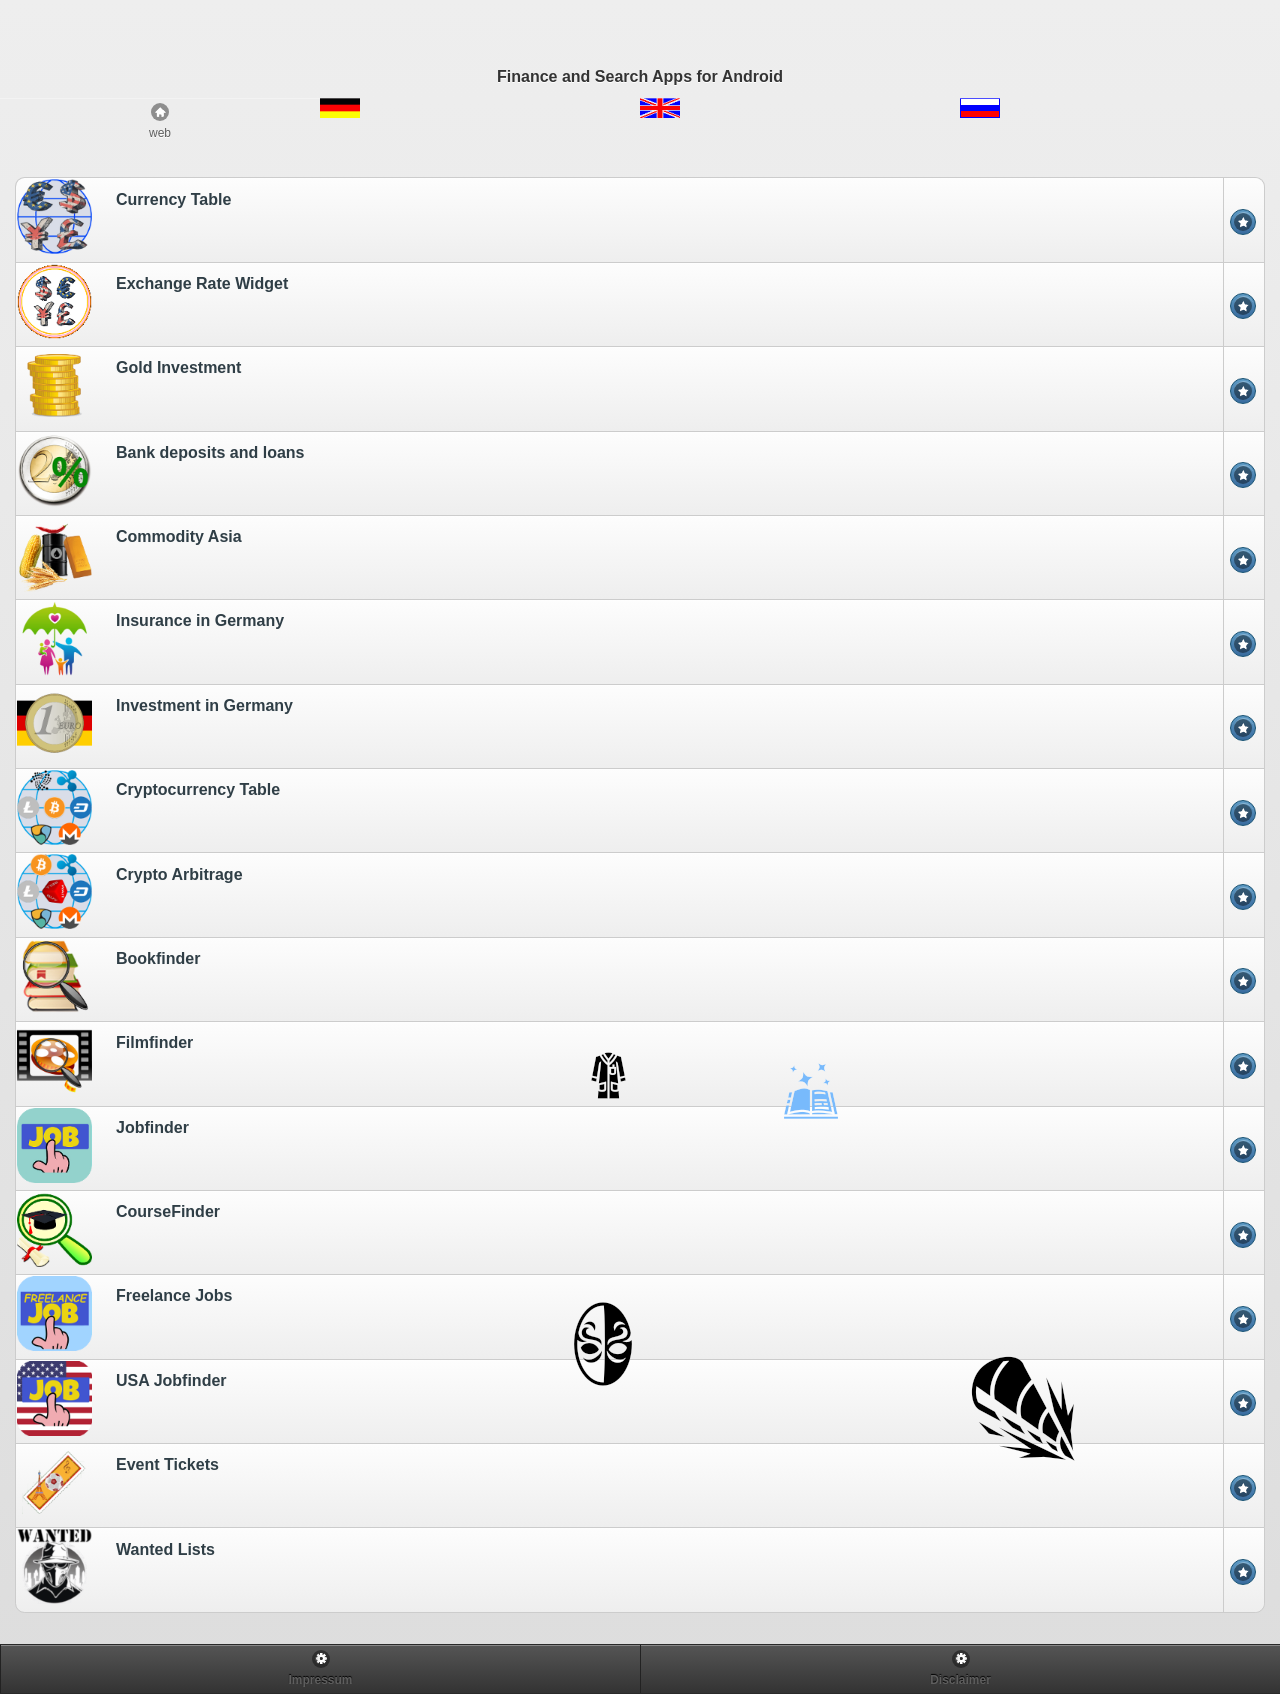 Image resolution: width=1280 pixels, height=1694 pixels. Describe the element at coordinates (608, 1075) in the screenshot. I see `access science or laboratory features` at that location.